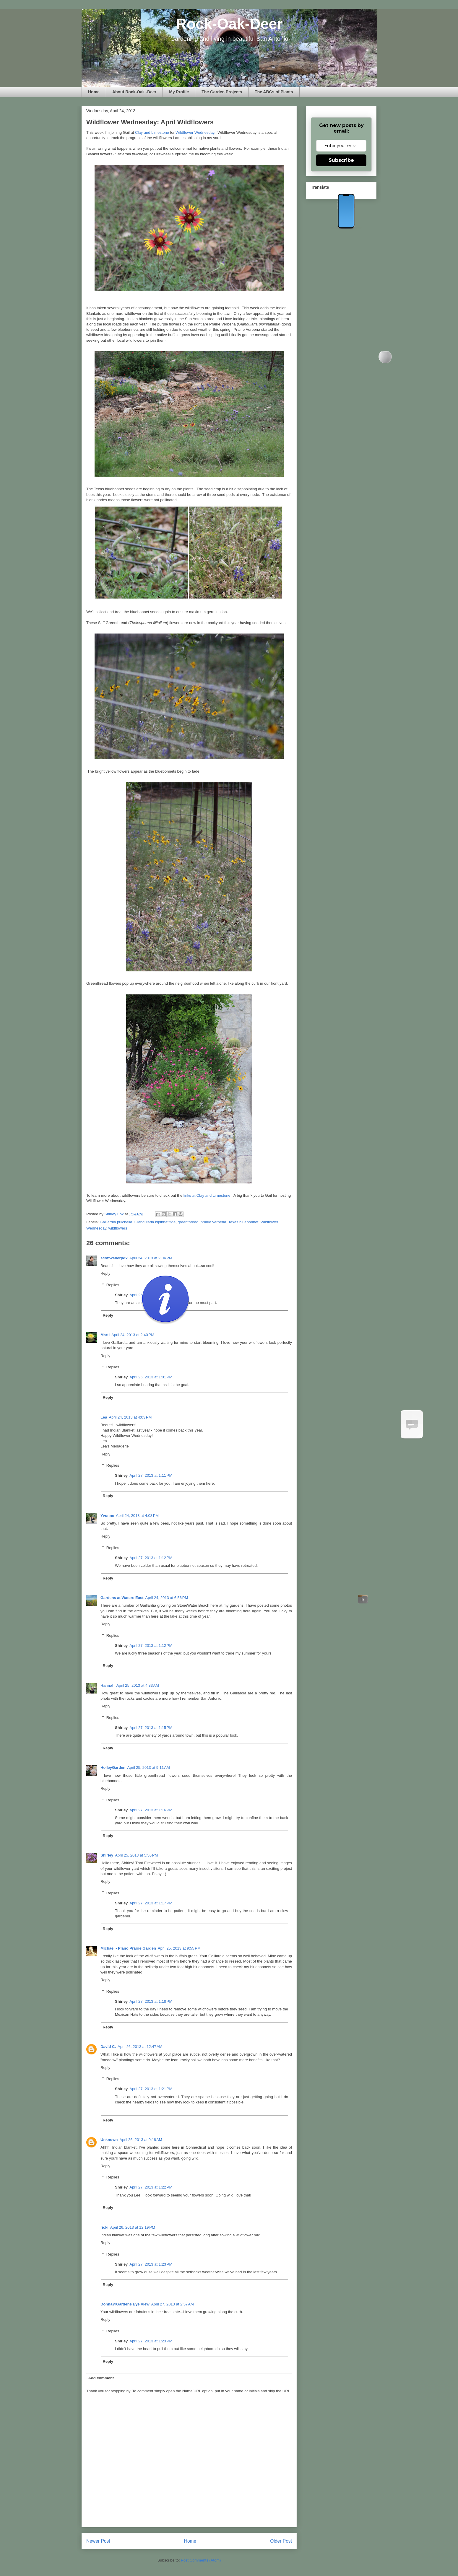 Image resolution: width=458 pixels, height=2576 pixels. I want to click on homepod mini smart speaker device, so click(385, 358).